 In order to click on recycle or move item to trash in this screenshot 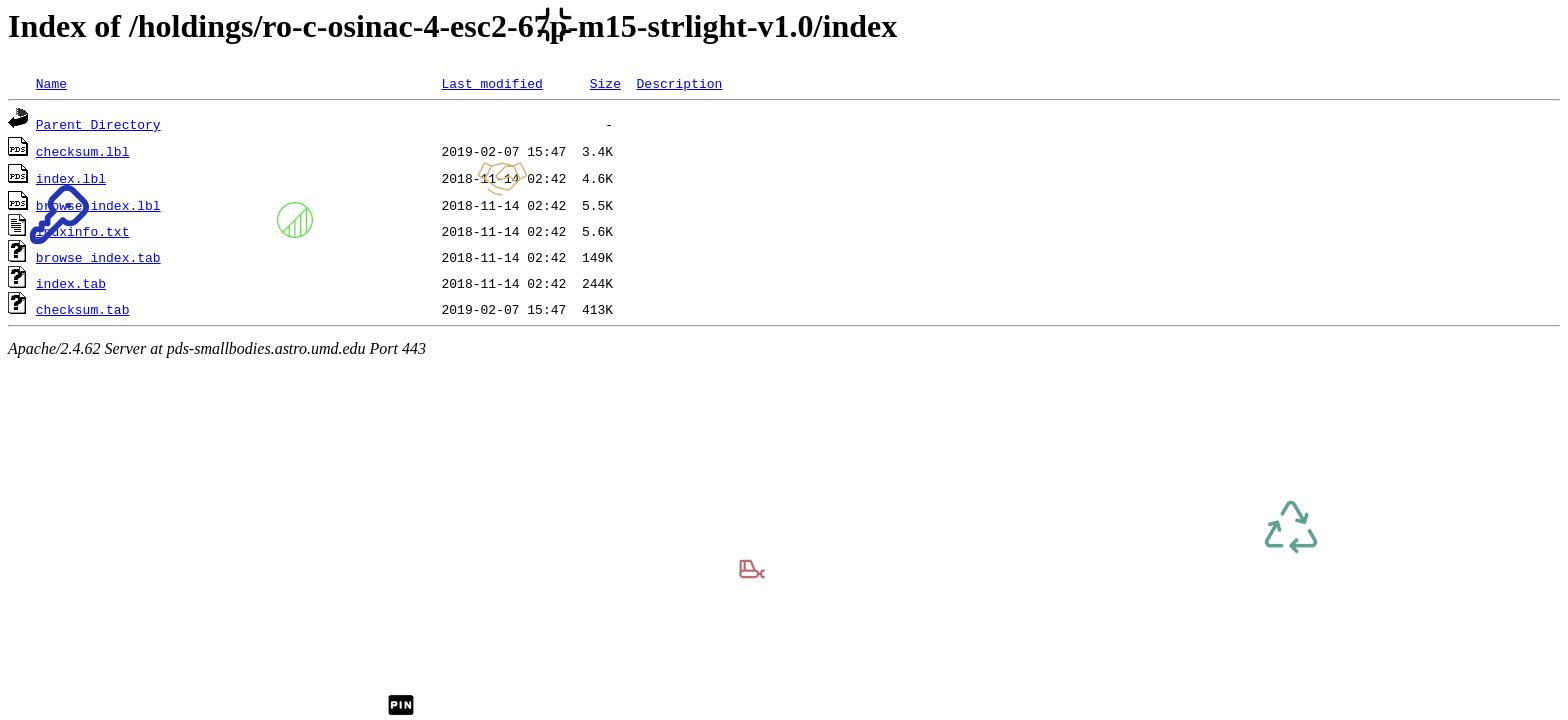, I will do `click(1291, 527)`.